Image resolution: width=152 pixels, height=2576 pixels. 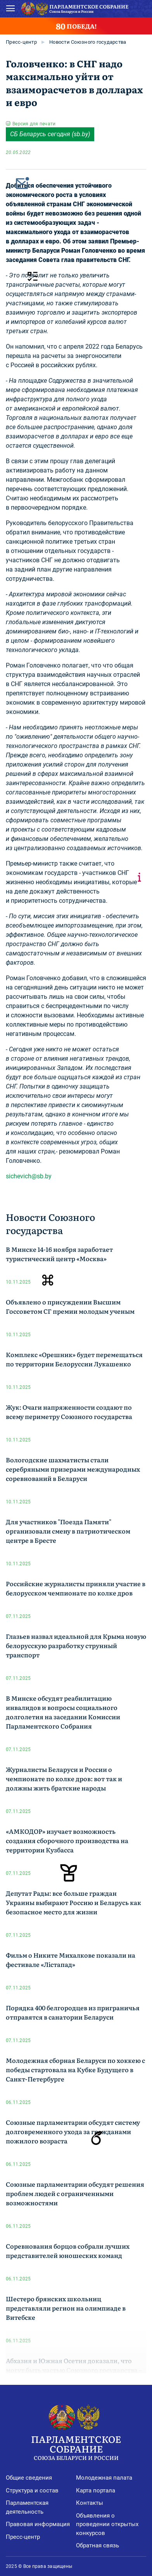 I want to click on open Overleaf LaTeX editor, so click(x=97, y=2138).